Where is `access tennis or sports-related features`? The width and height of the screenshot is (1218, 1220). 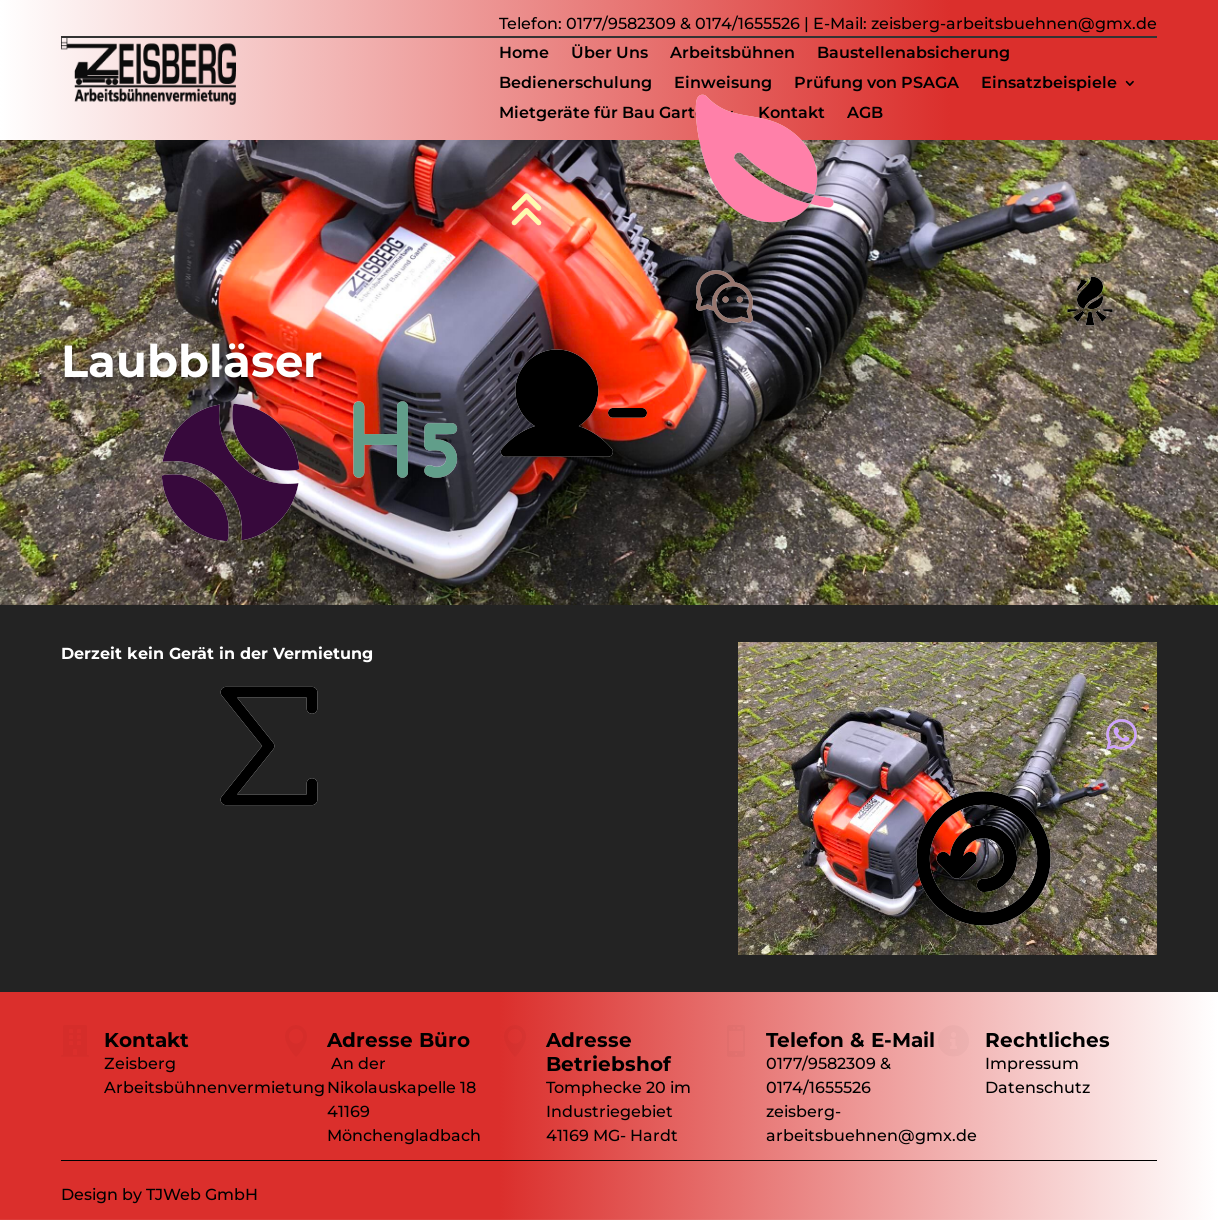 access tennis or sports-related features is located at coordinates (230, 472).